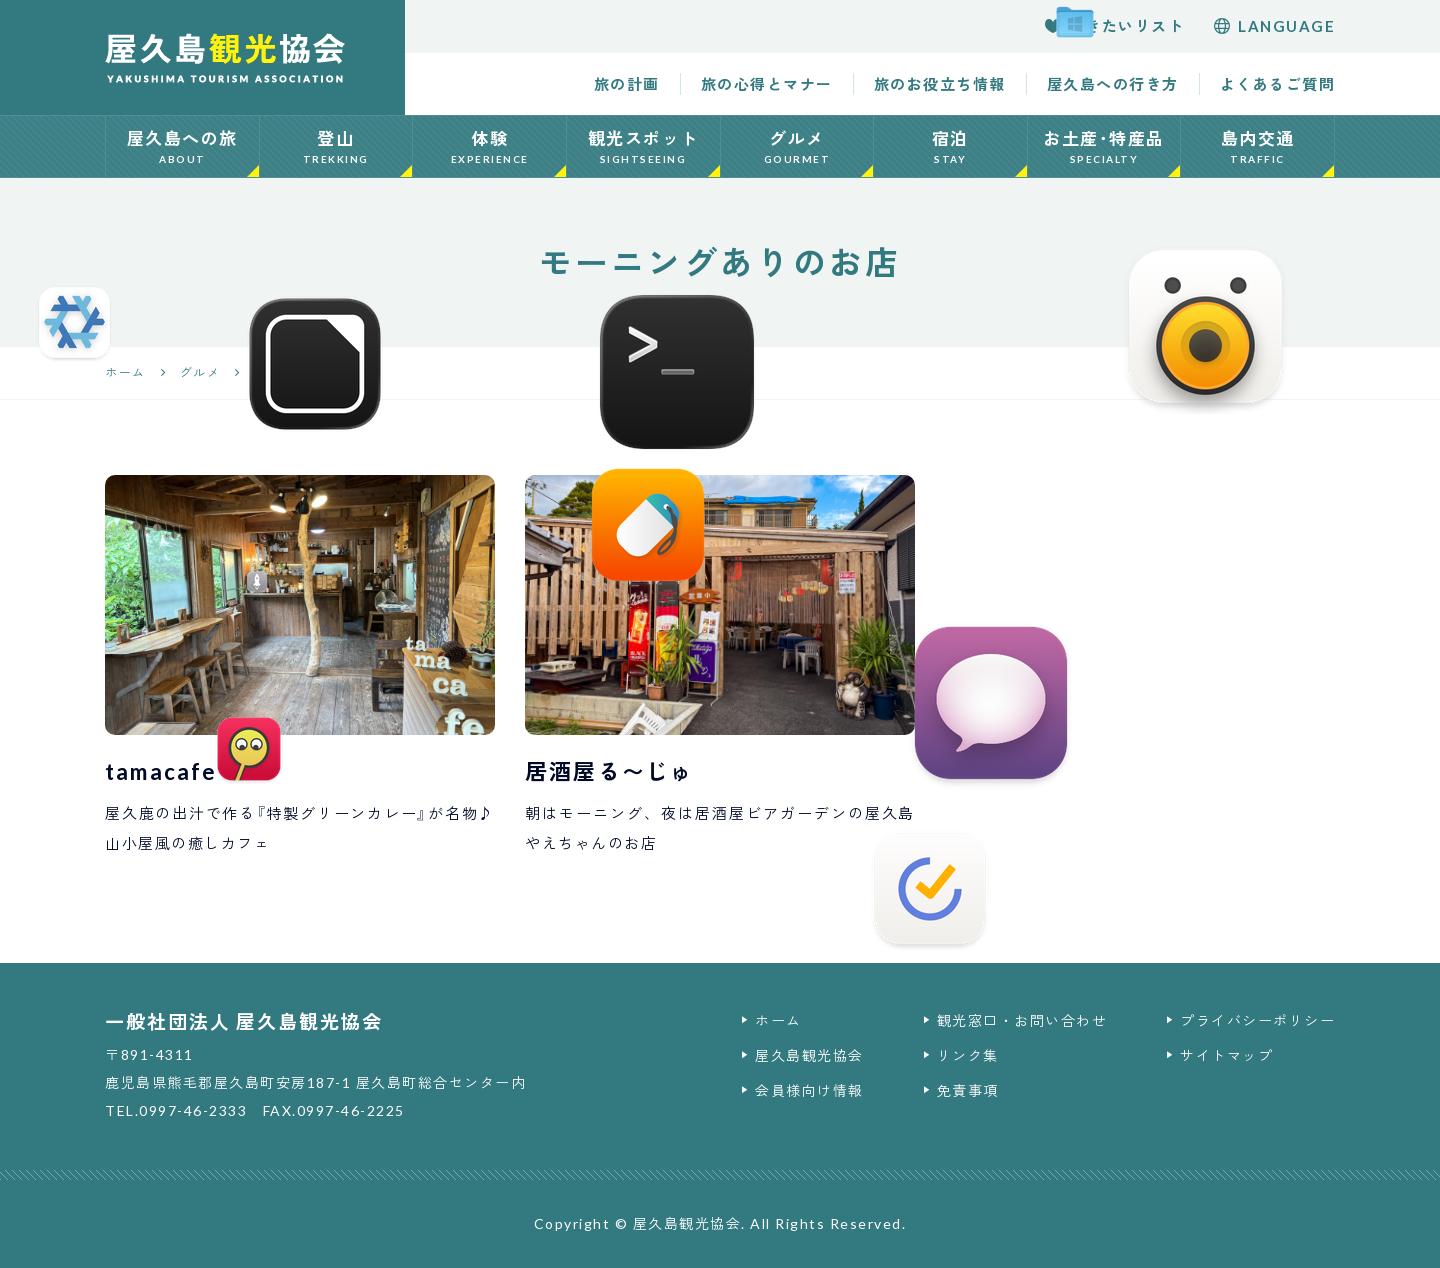 Image resolution: width=1440 pixels, height=1268 pixels. Describe the element at coordinates (74, 322) in the screenshot. I see `open nixos configuration or settings` at that location.